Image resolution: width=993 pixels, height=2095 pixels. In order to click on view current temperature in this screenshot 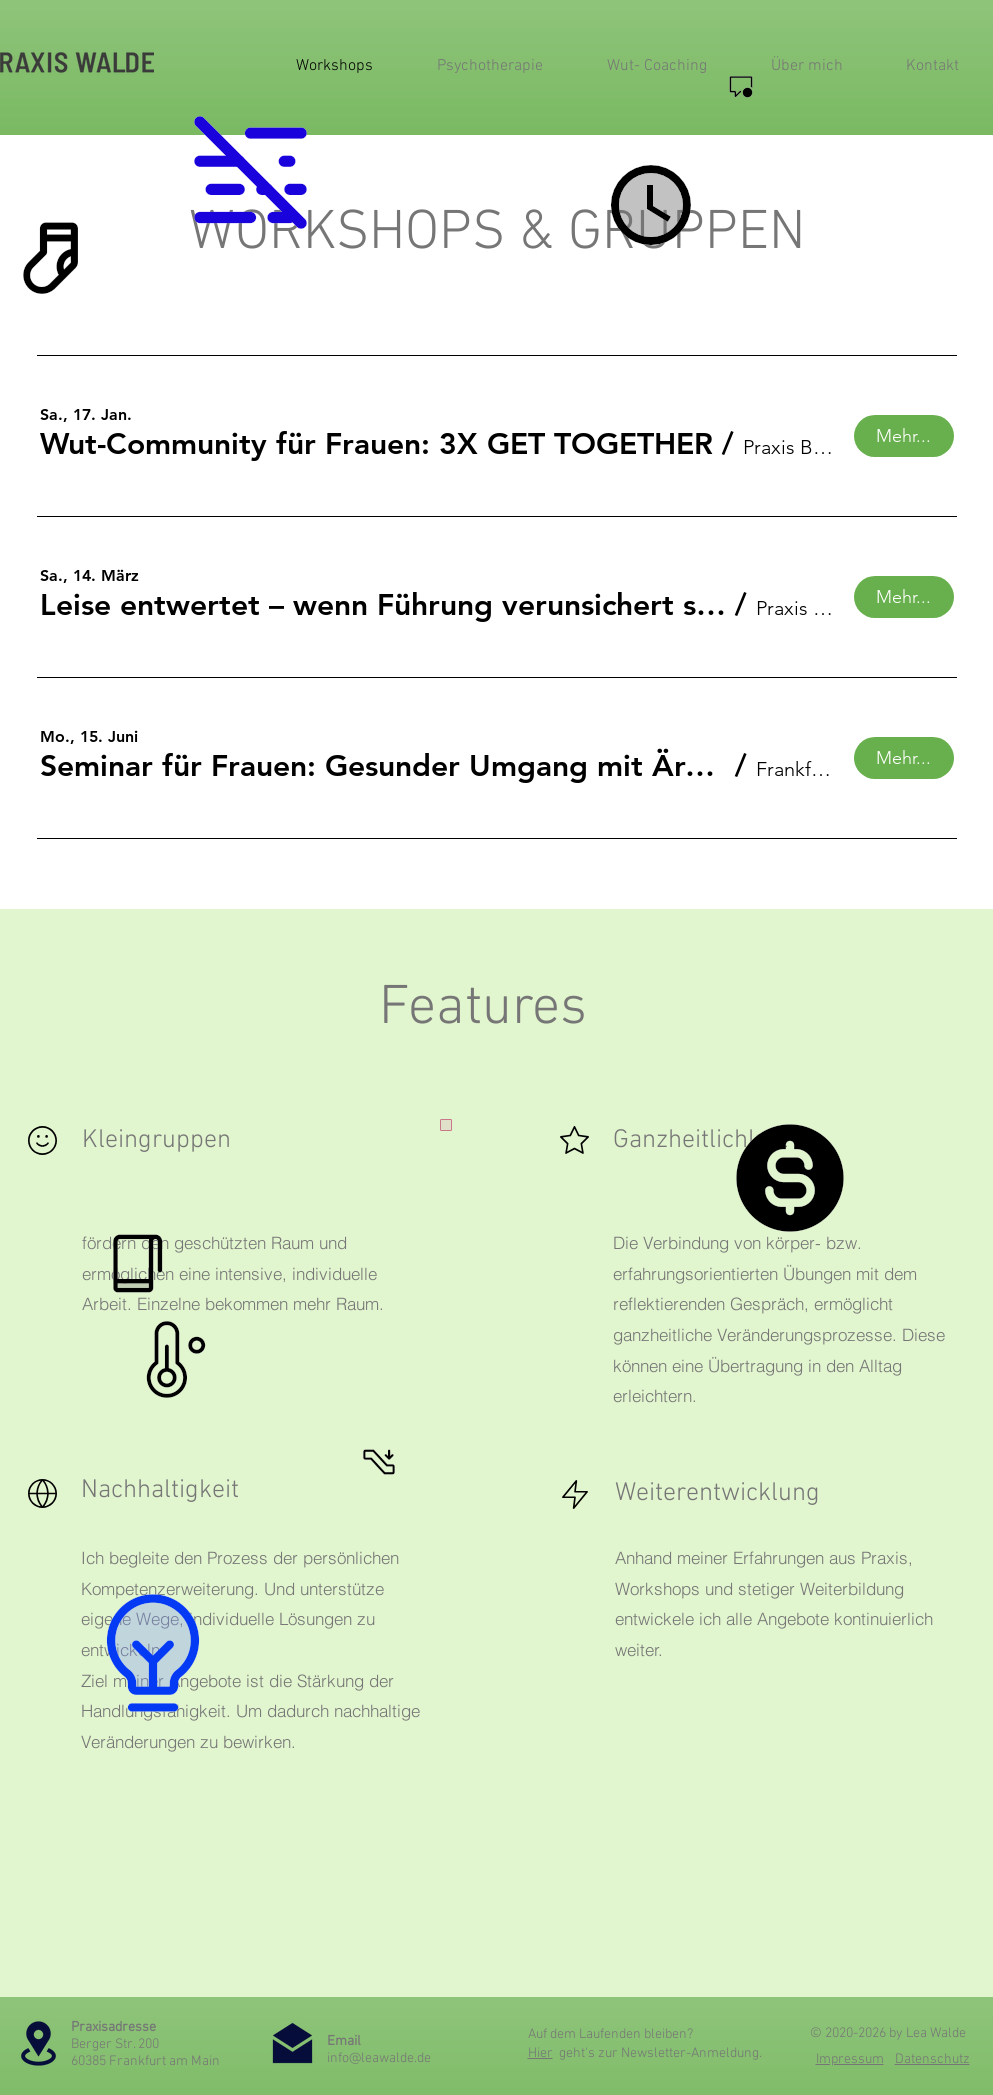, I will do `click(169, 1359)`.